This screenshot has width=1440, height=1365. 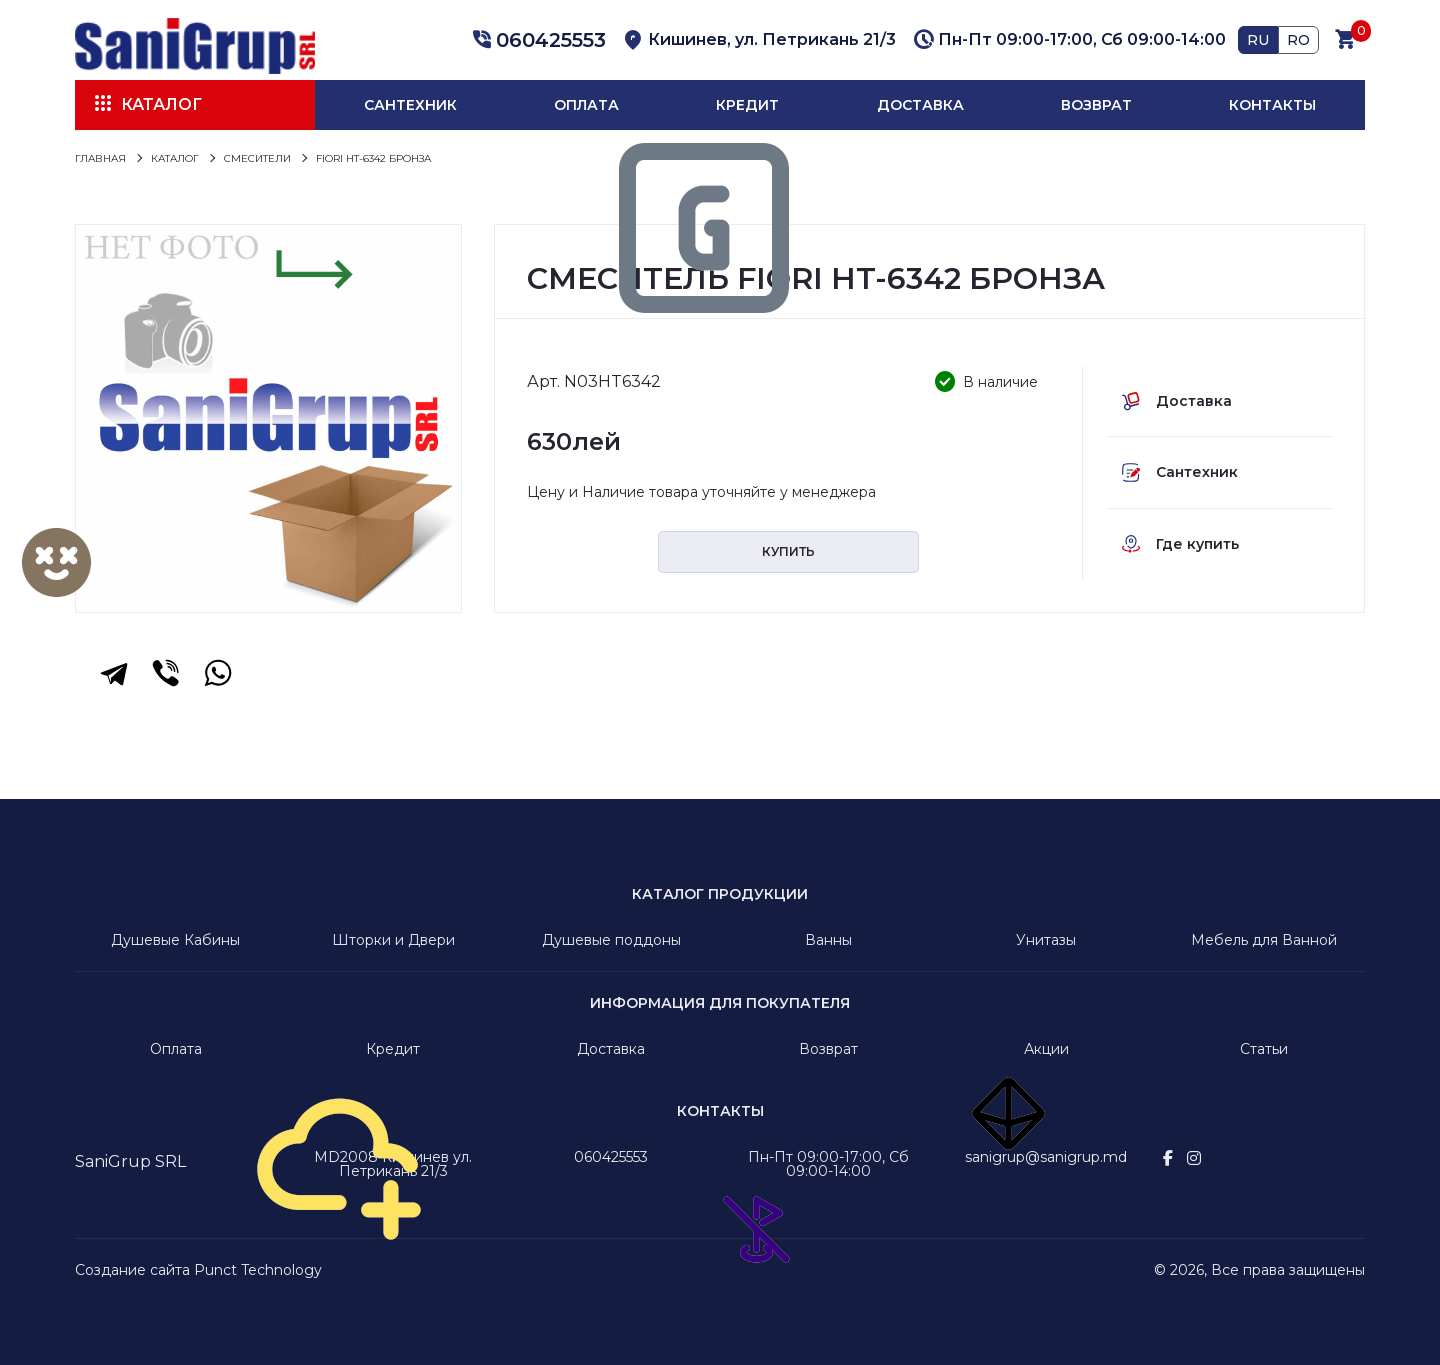 What do you see at coordinates (314, 269) in the screenshot?
I see `forward or redirect a message` at bounding box center [314, 269].